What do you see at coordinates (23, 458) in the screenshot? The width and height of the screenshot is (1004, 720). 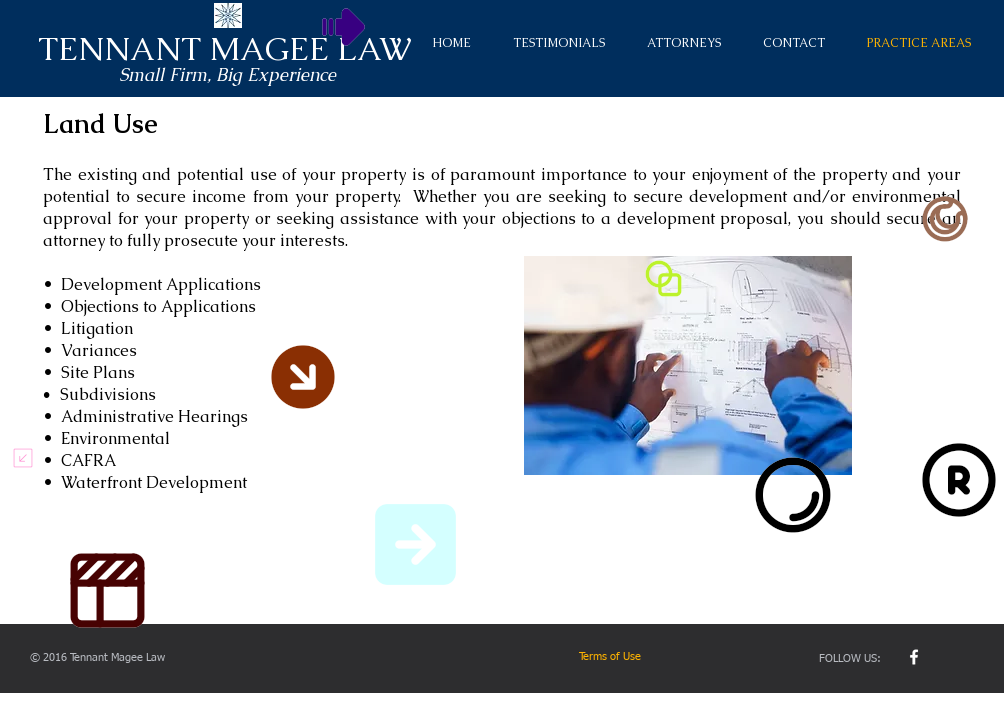 I see `navigate to the bottom-left corner` at bounding box center [23, 458].